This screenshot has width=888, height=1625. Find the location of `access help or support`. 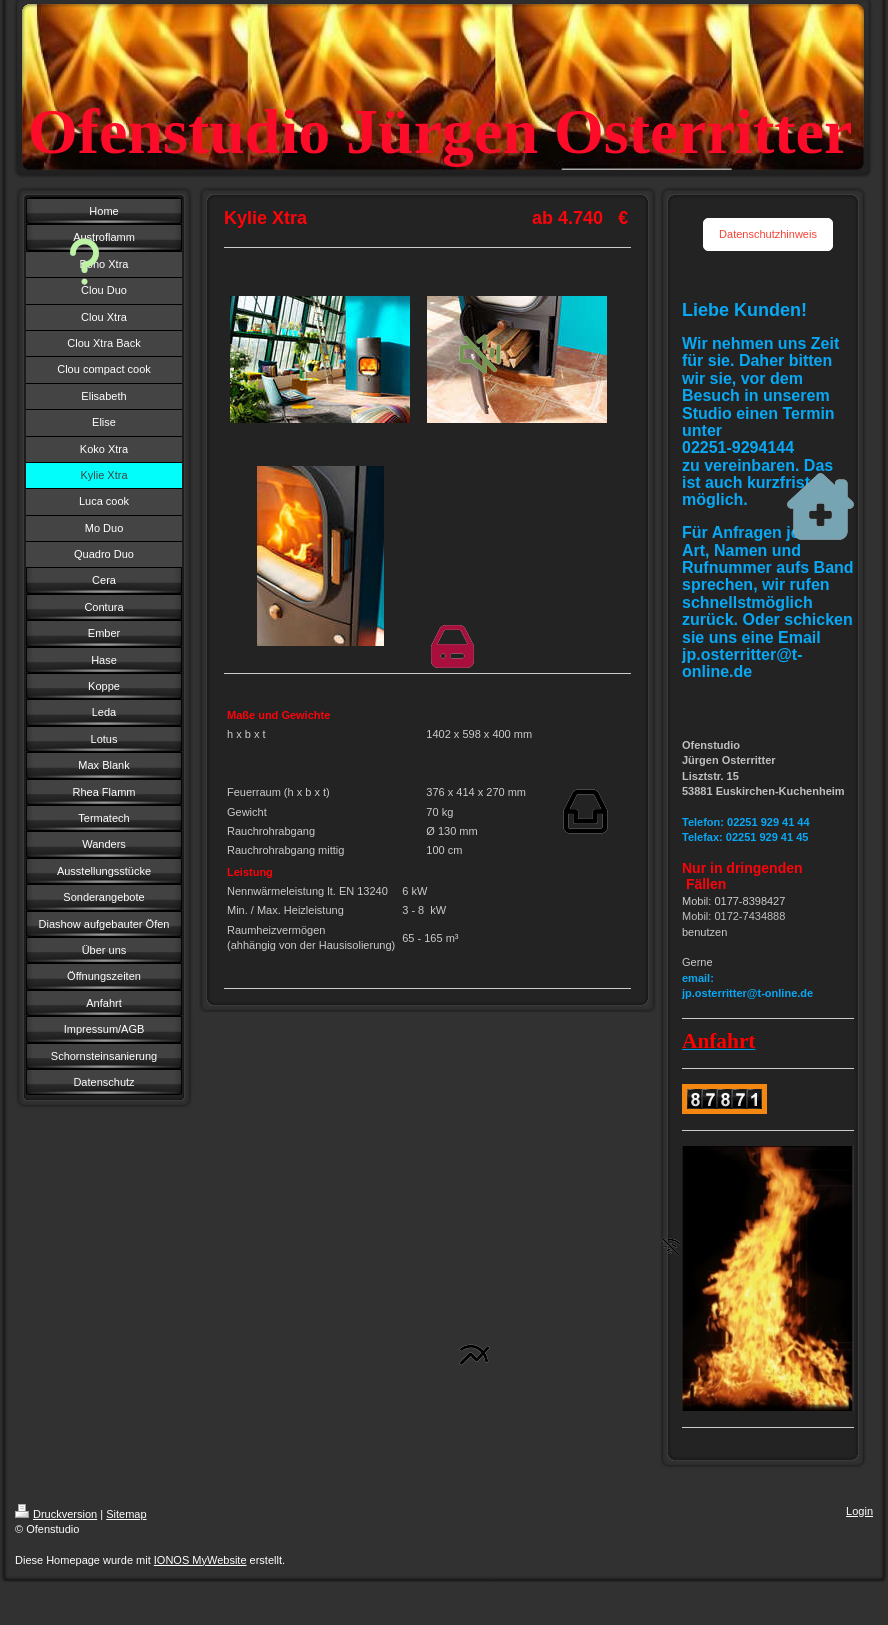

access help or support is located at coordinates (84, 261).